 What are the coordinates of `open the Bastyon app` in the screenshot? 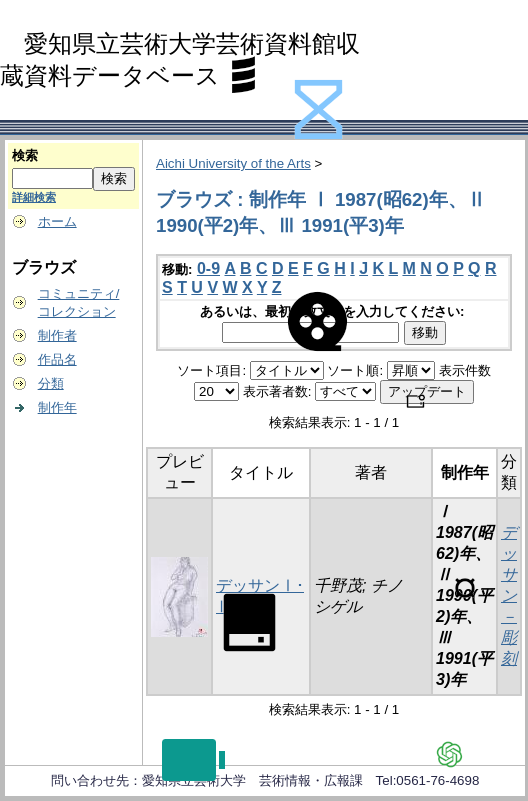 It's located at (465, 588).